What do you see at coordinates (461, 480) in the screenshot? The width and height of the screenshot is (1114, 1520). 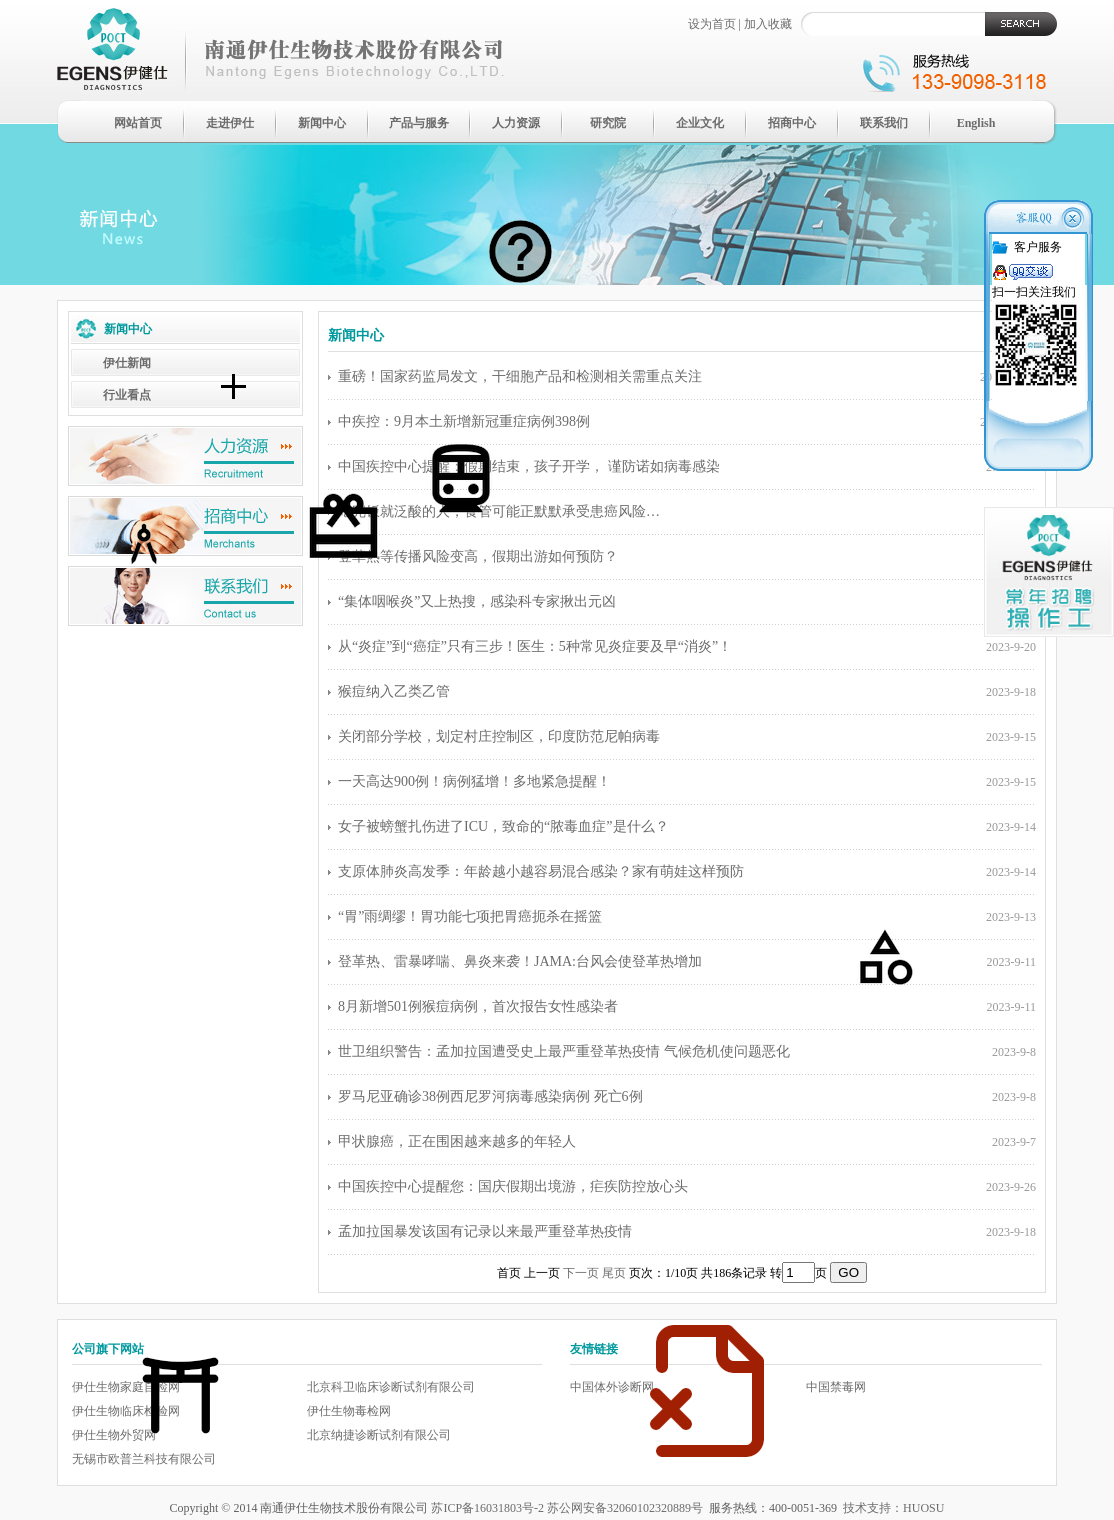 I see `get public transit directions` at bounding box center [461, 480].